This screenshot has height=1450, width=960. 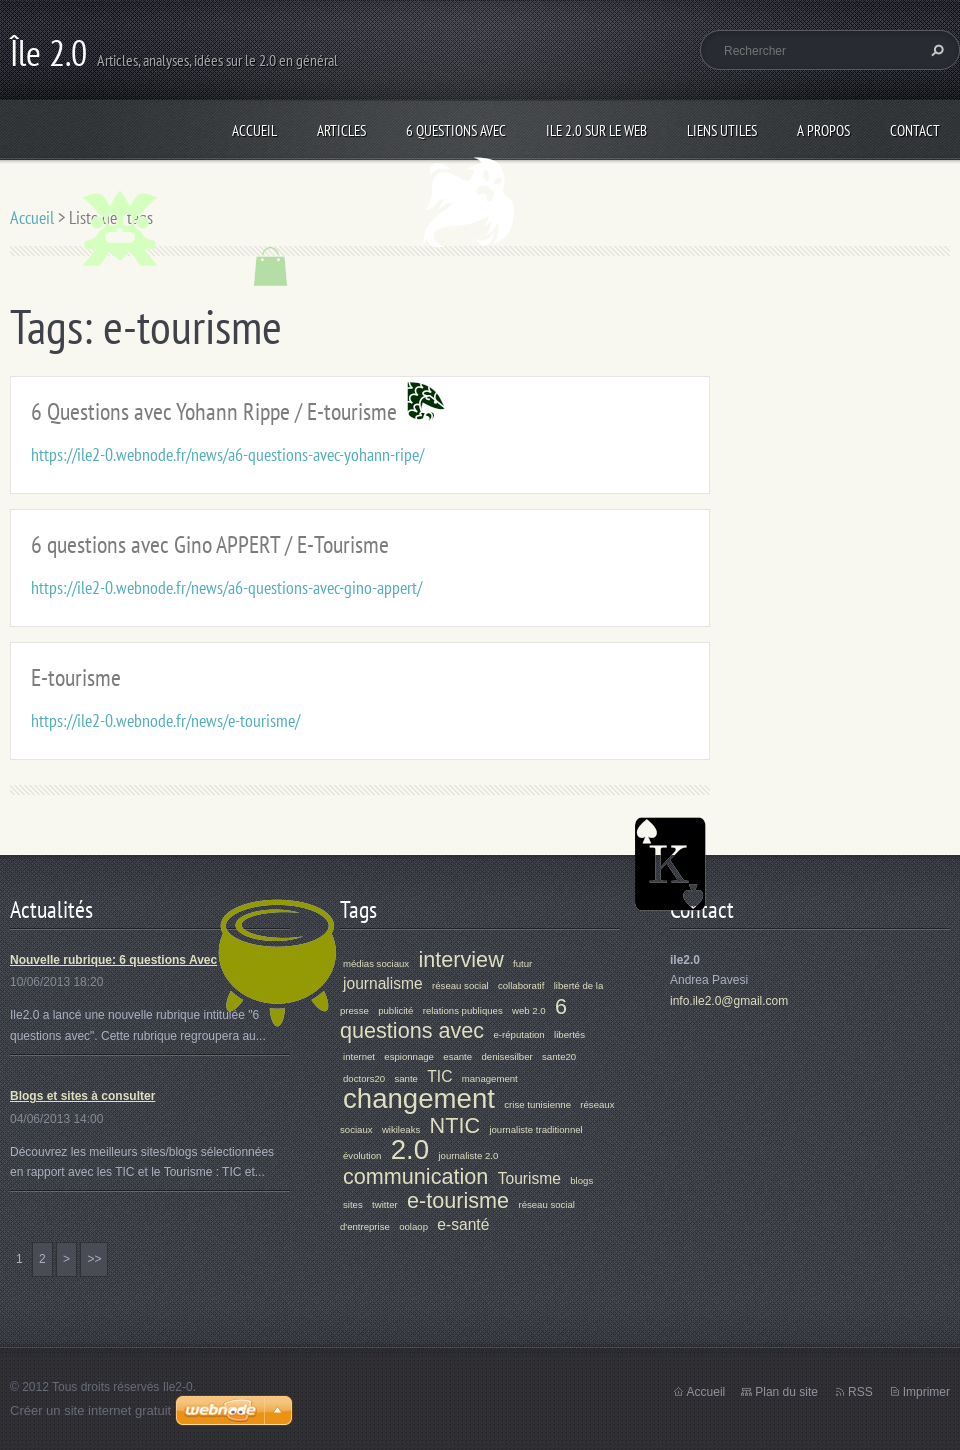 I want to click on decorative tribal or aztec-style game badge, so click(x=120, y=228).